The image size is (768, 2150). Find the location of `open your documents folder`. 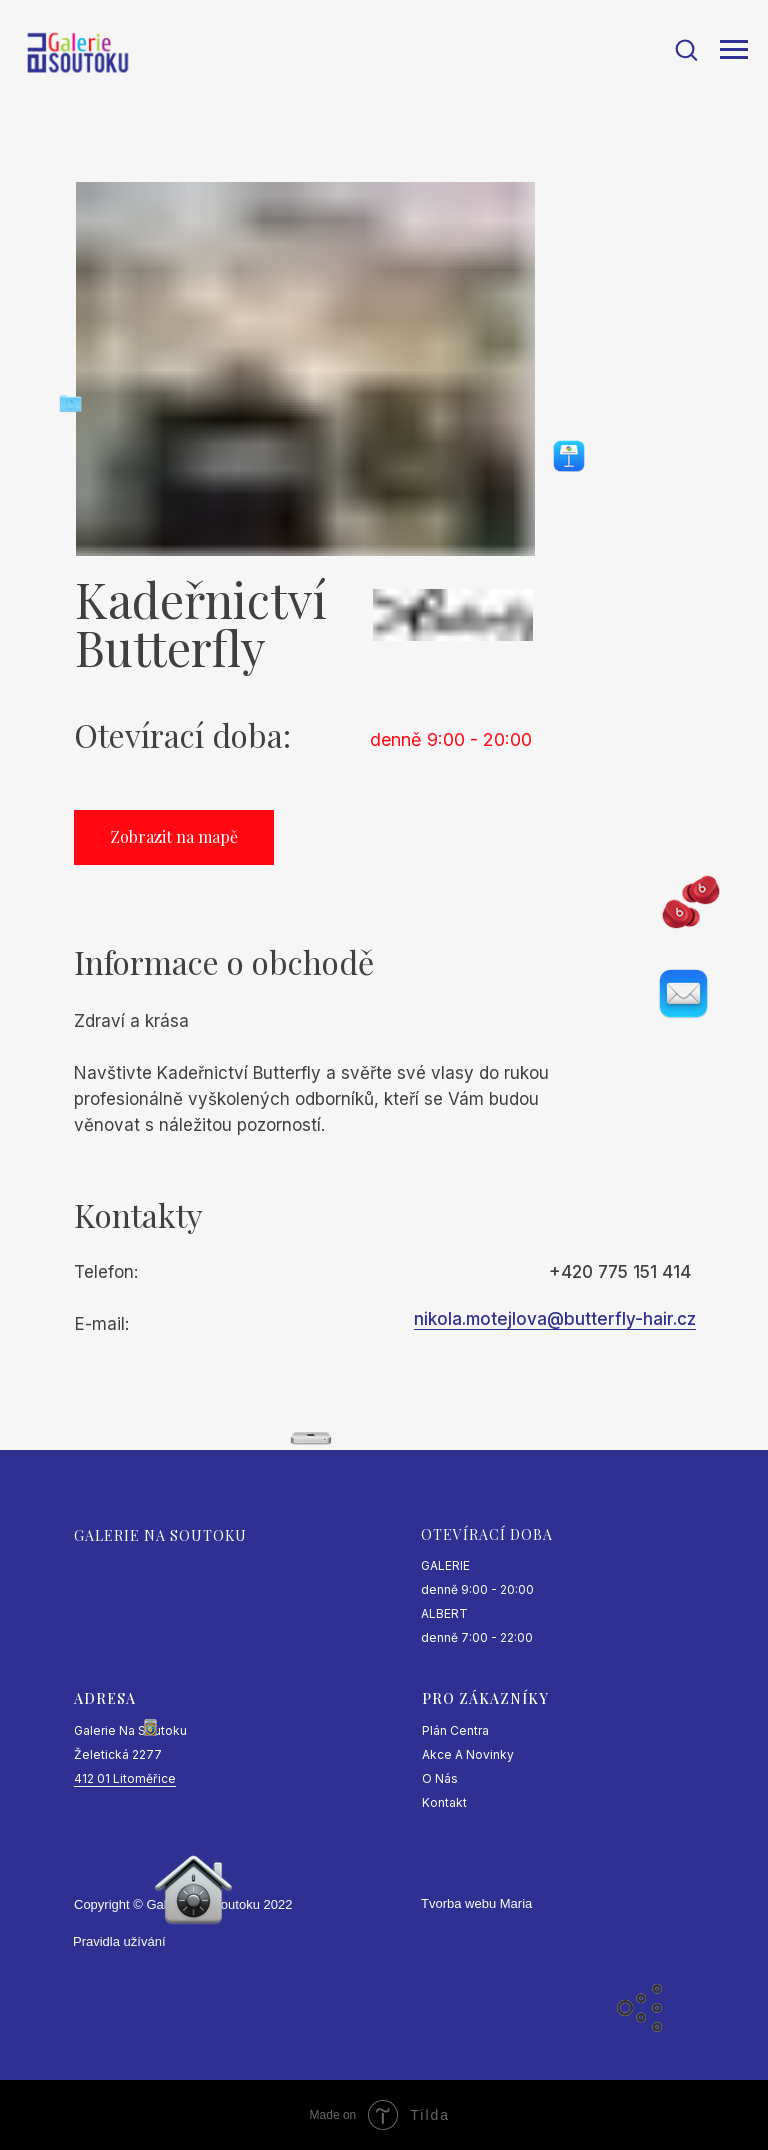

open your documents folder is located at coordinates (70, 403).